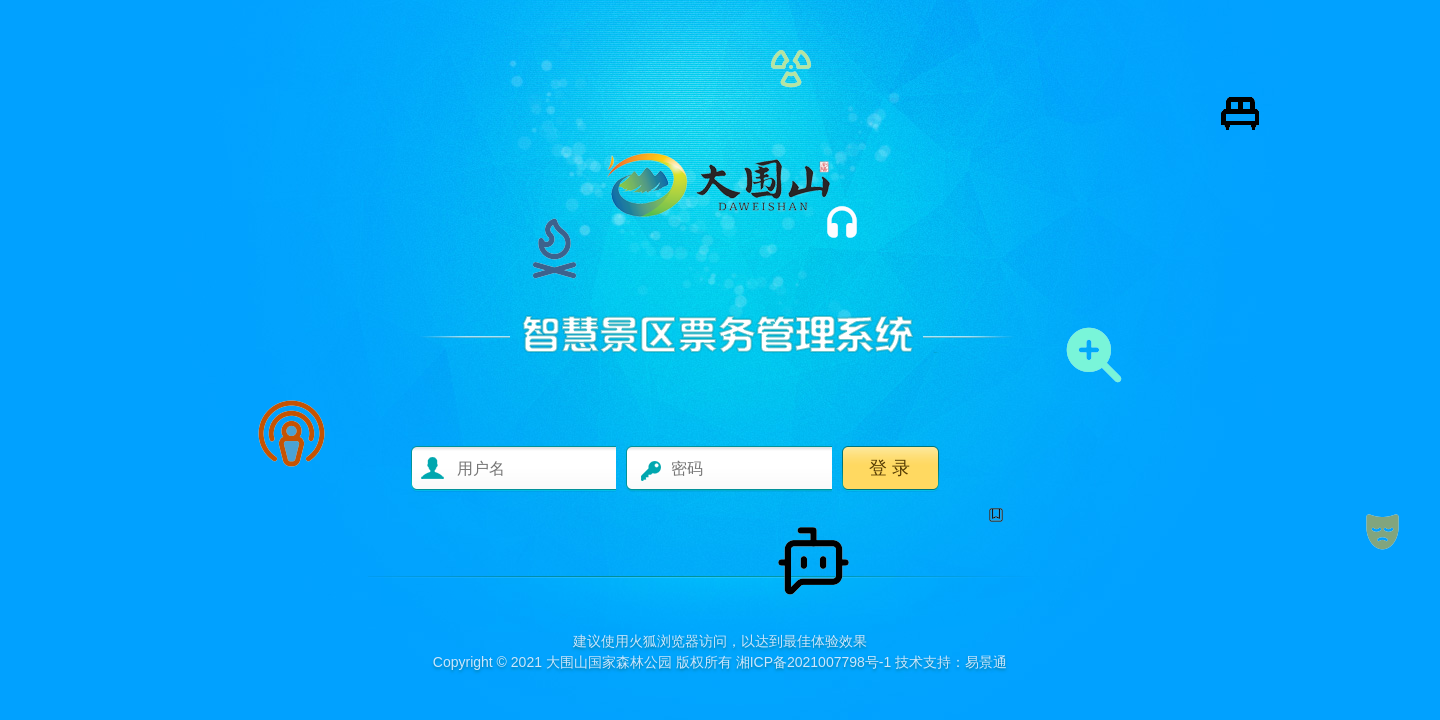 The image size is (1440, 720). Describe the element at coordinates (291, 433) in the screenshot. I see `open Apple Podcasts app` at that location.